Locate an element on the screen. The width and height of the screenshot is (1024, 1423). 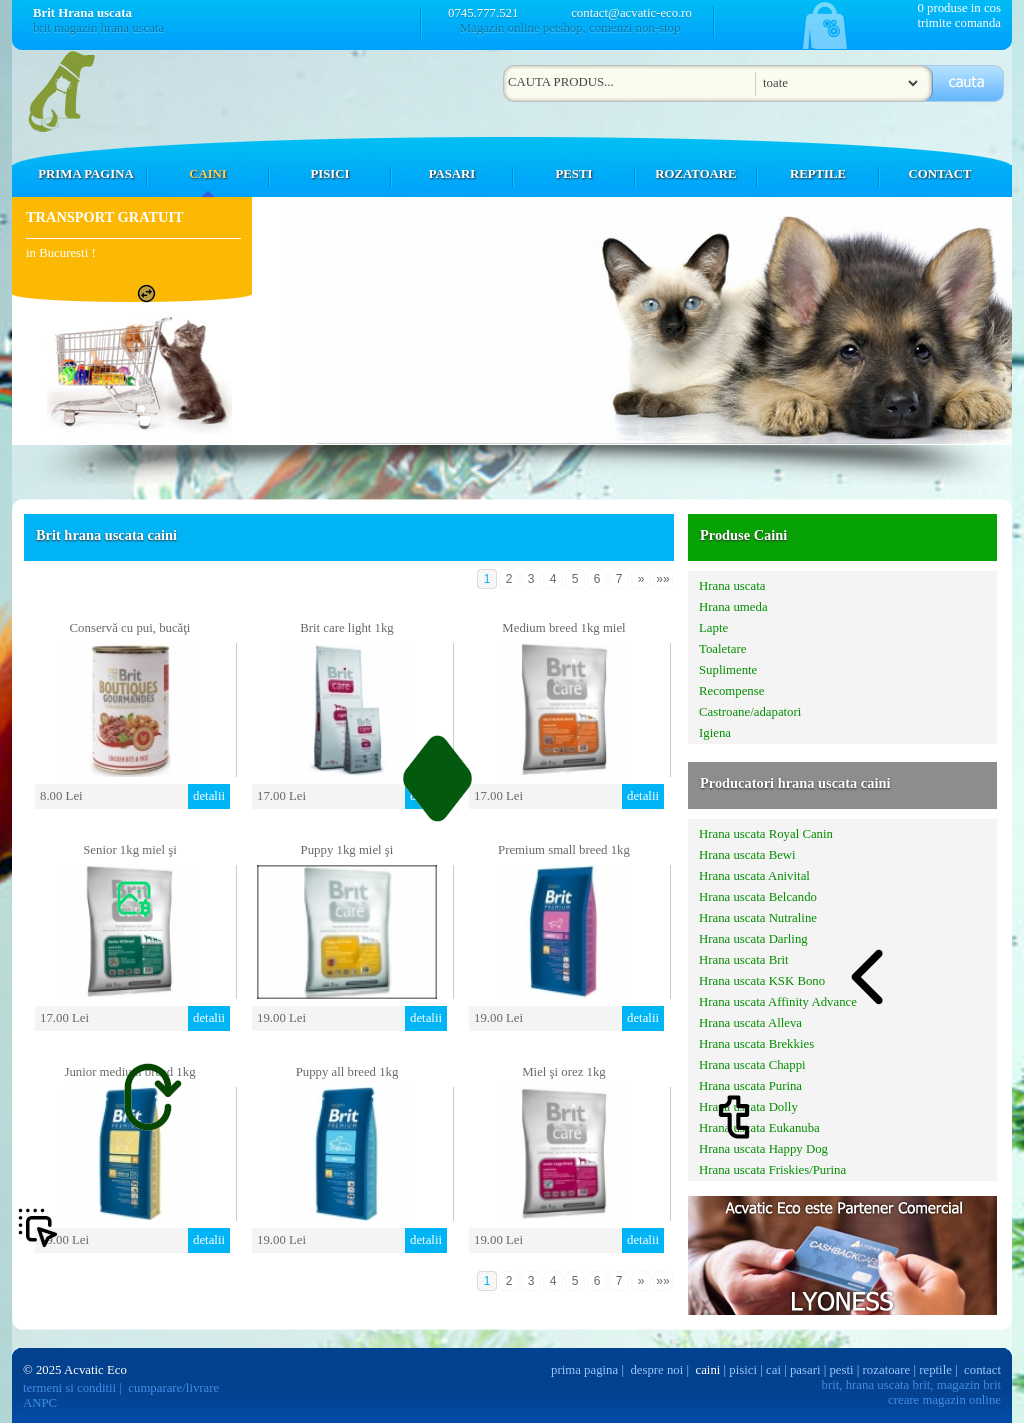
swap or exchange items horizontally is located at coordinates (146, 293).